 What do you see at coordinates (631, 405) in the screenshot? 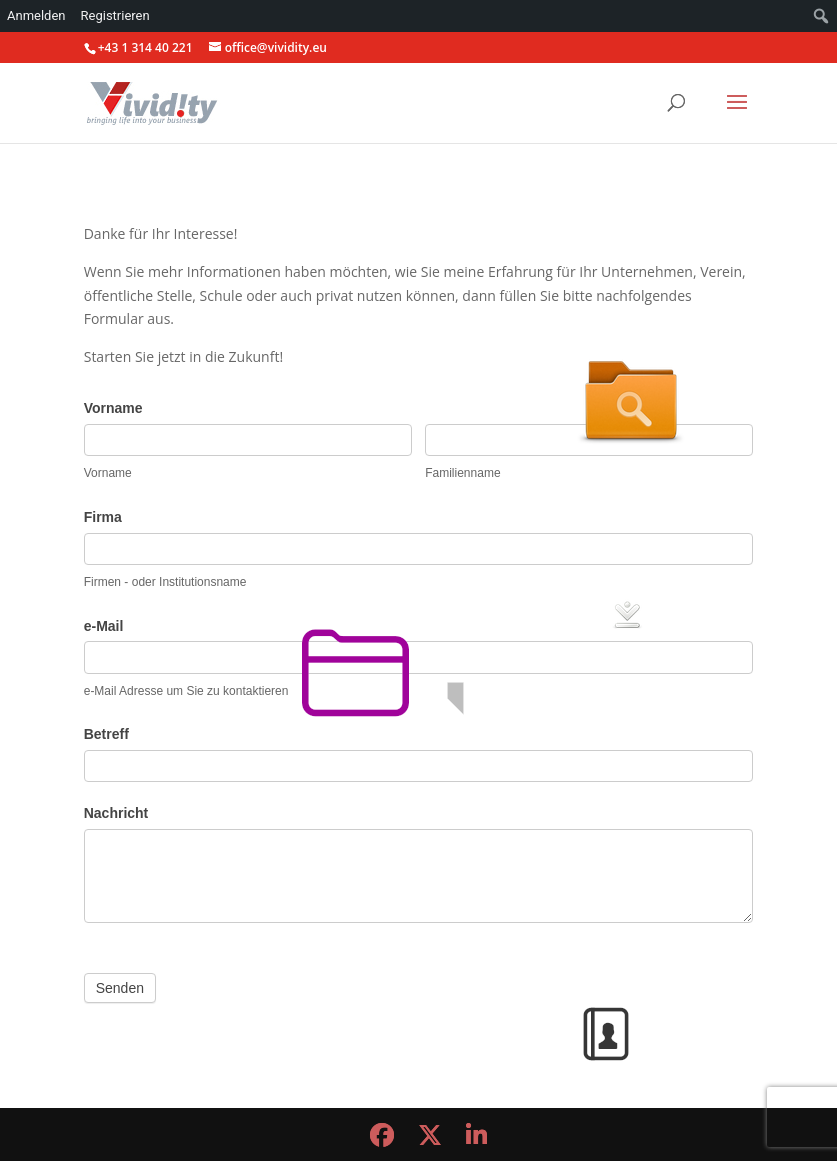
I see `access saved search queries` at bounding box center [631, 405].